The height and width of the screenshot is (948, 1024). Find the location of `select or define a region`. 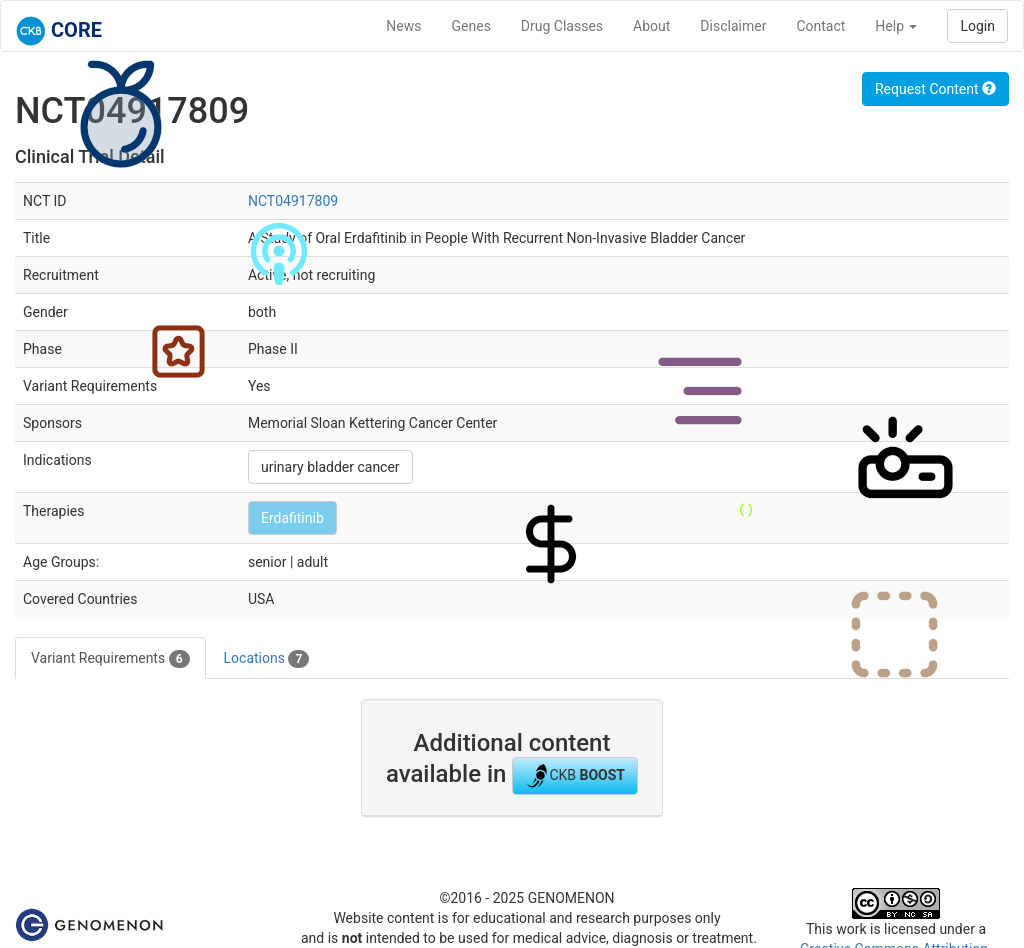

select or define a region is located at coordinates (894, 634).